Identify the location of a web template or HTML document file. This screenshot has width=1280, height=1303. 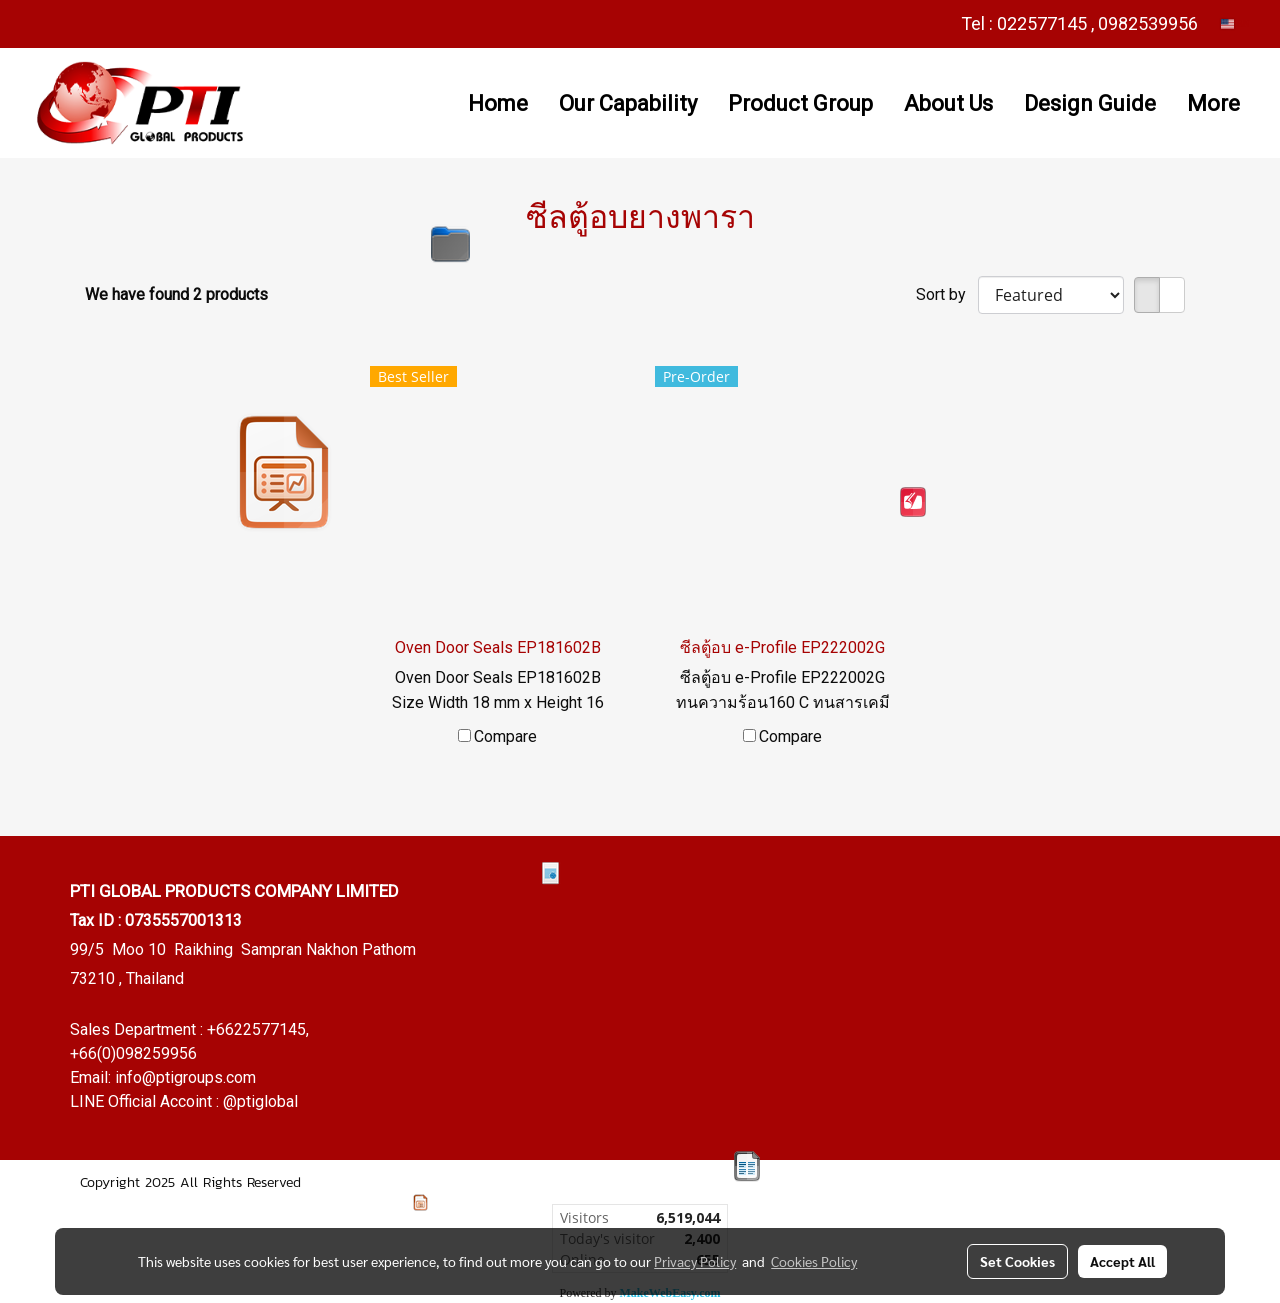
(550, 873).